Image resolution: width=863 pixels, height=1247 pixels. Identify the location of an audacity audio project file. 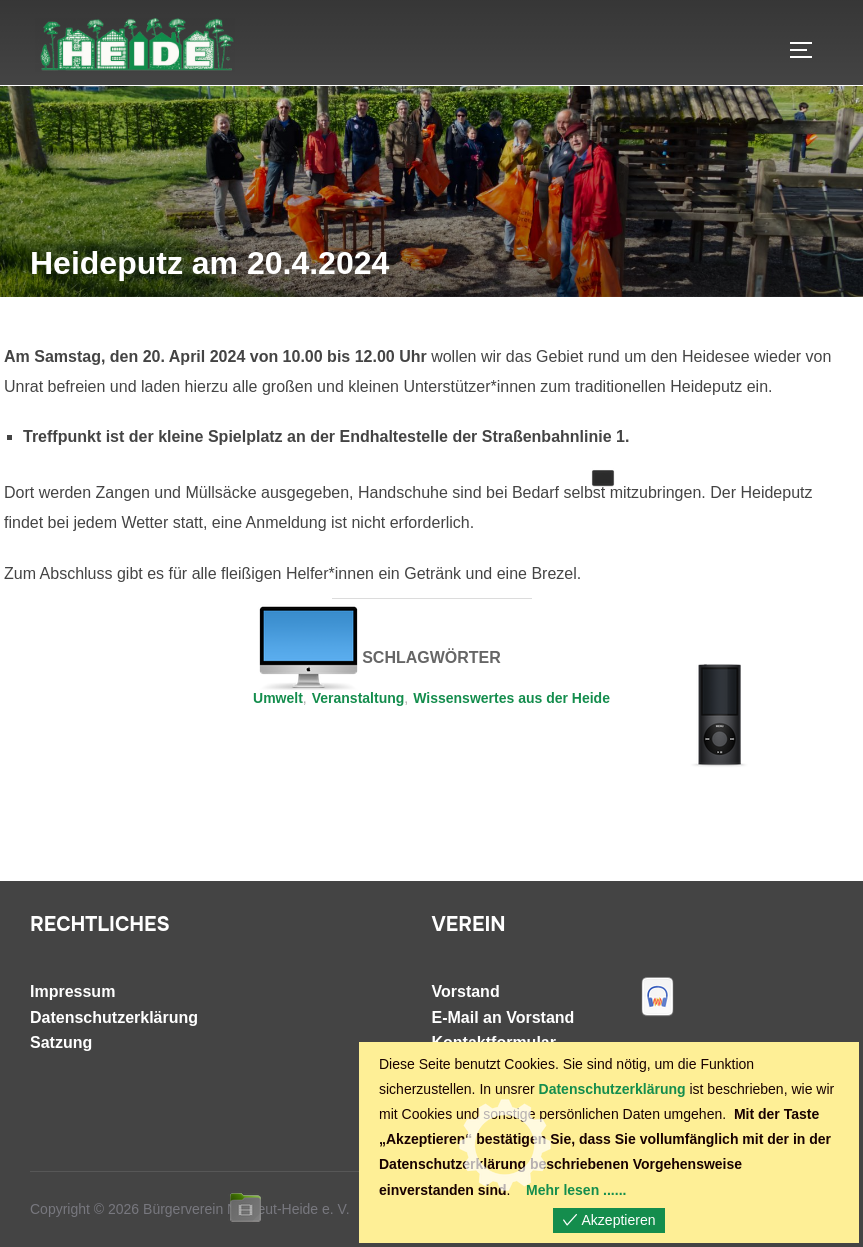
(657, 996).